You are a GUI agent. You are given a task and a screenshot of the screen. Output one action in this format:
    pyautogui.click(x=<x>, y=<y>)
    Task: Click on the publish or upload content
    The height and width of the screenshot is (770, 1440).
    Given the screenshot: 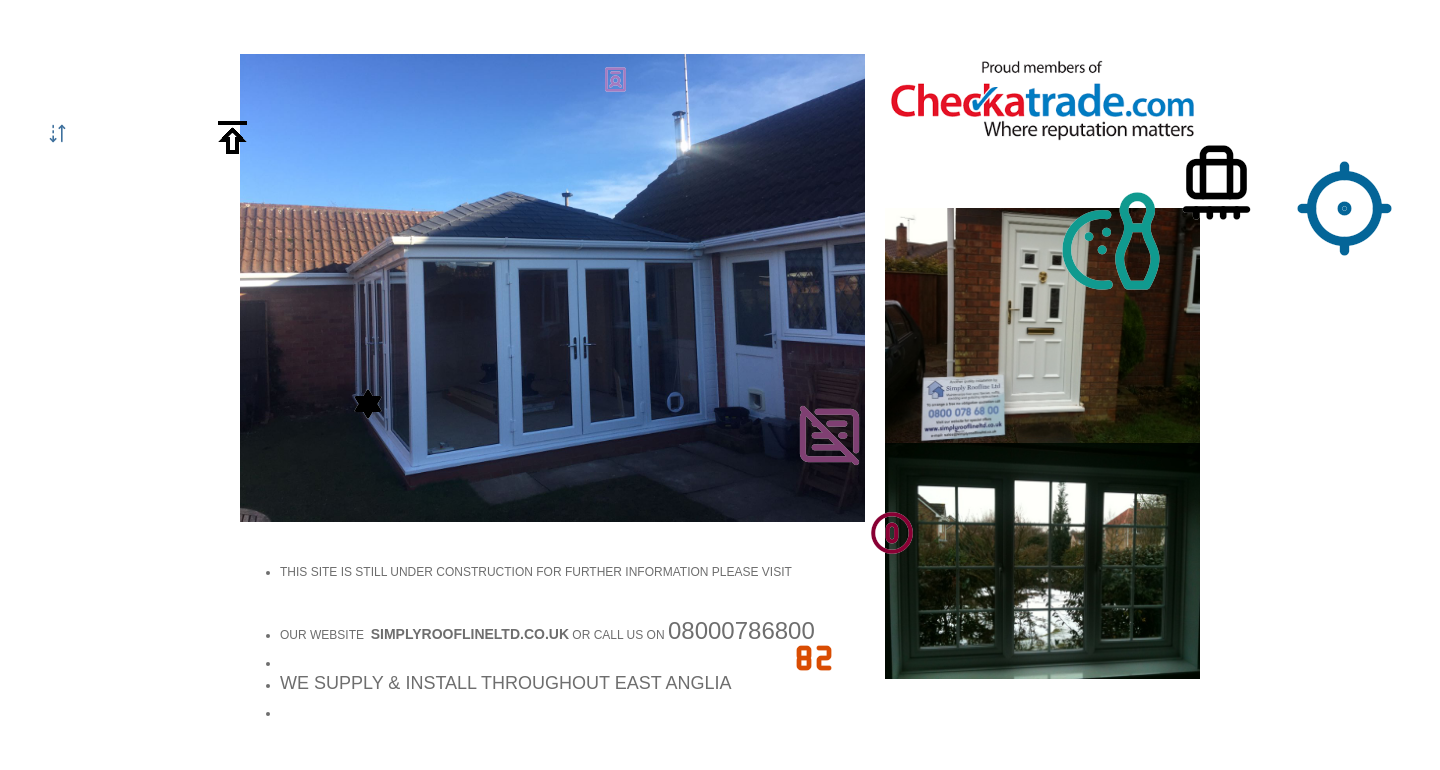 What is the action you would take?
    pyautogui.click(x=232, y=137)
    